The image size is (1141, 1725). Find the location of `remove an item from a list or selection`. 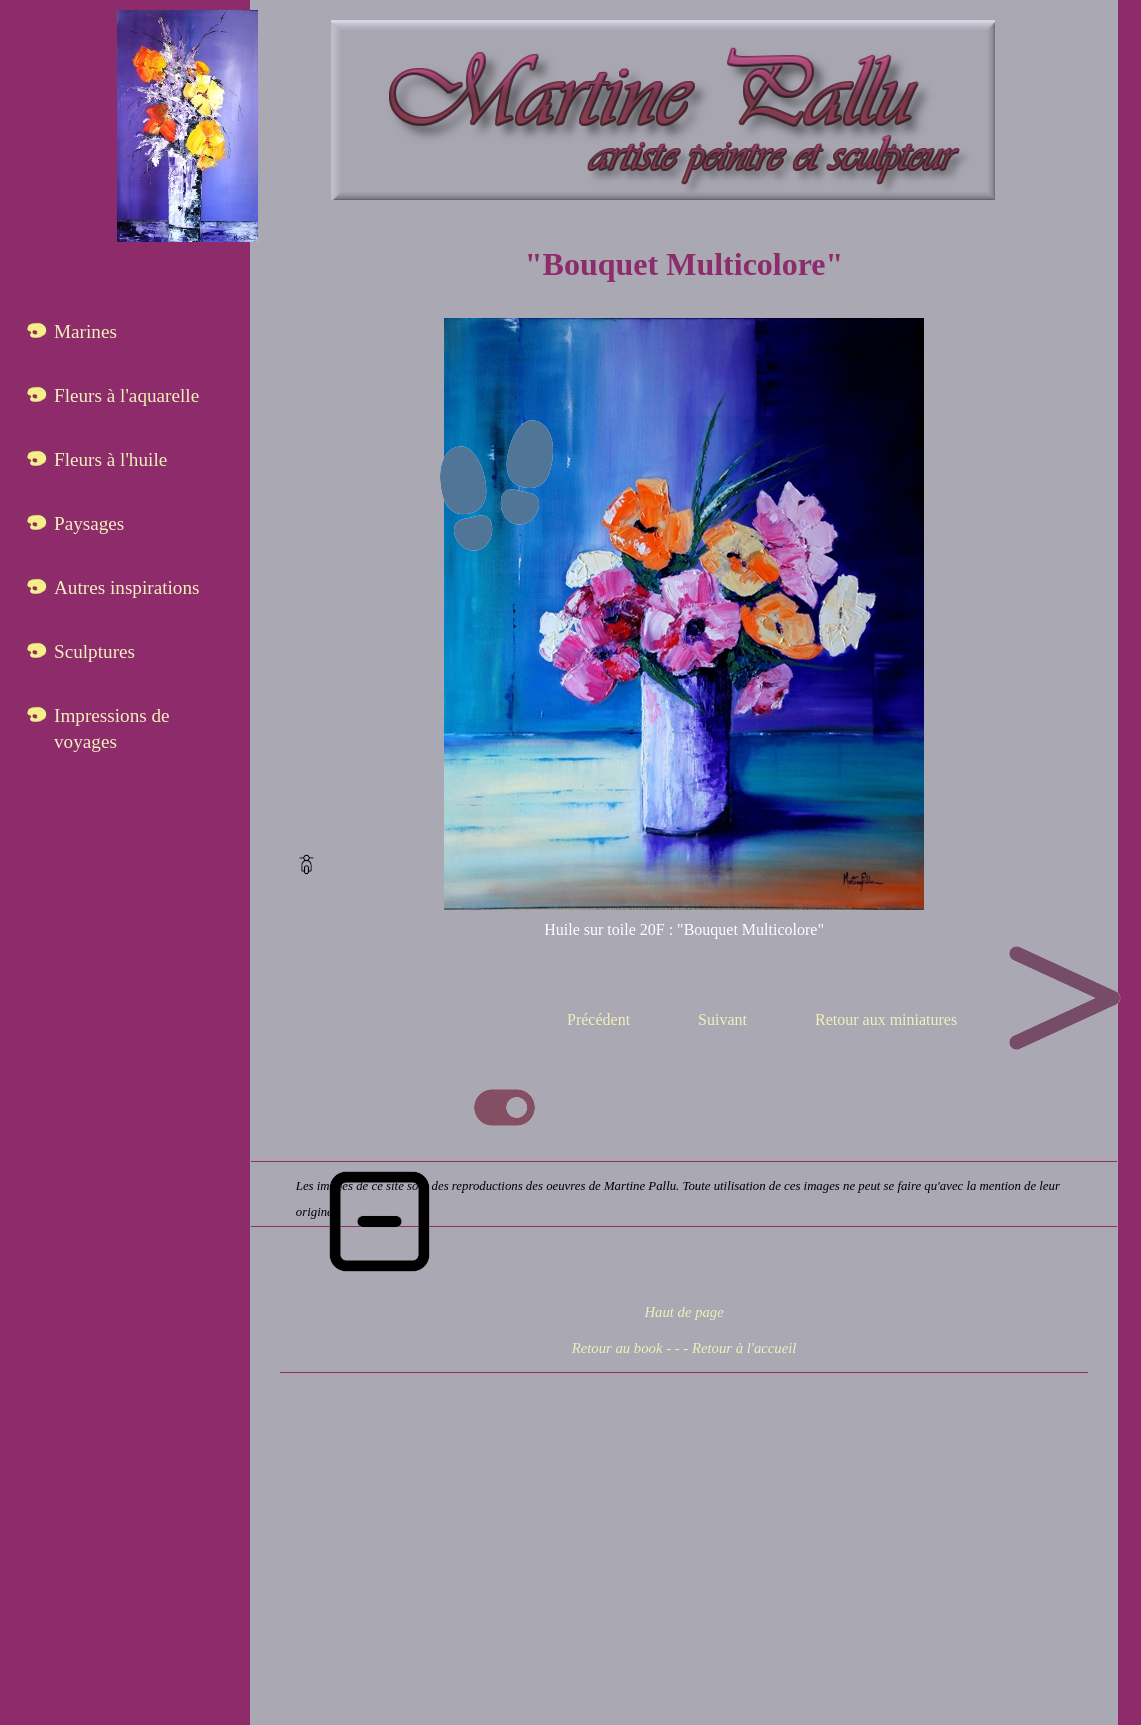

remove an item from a list or selection is located at coordinates (379, 1221).